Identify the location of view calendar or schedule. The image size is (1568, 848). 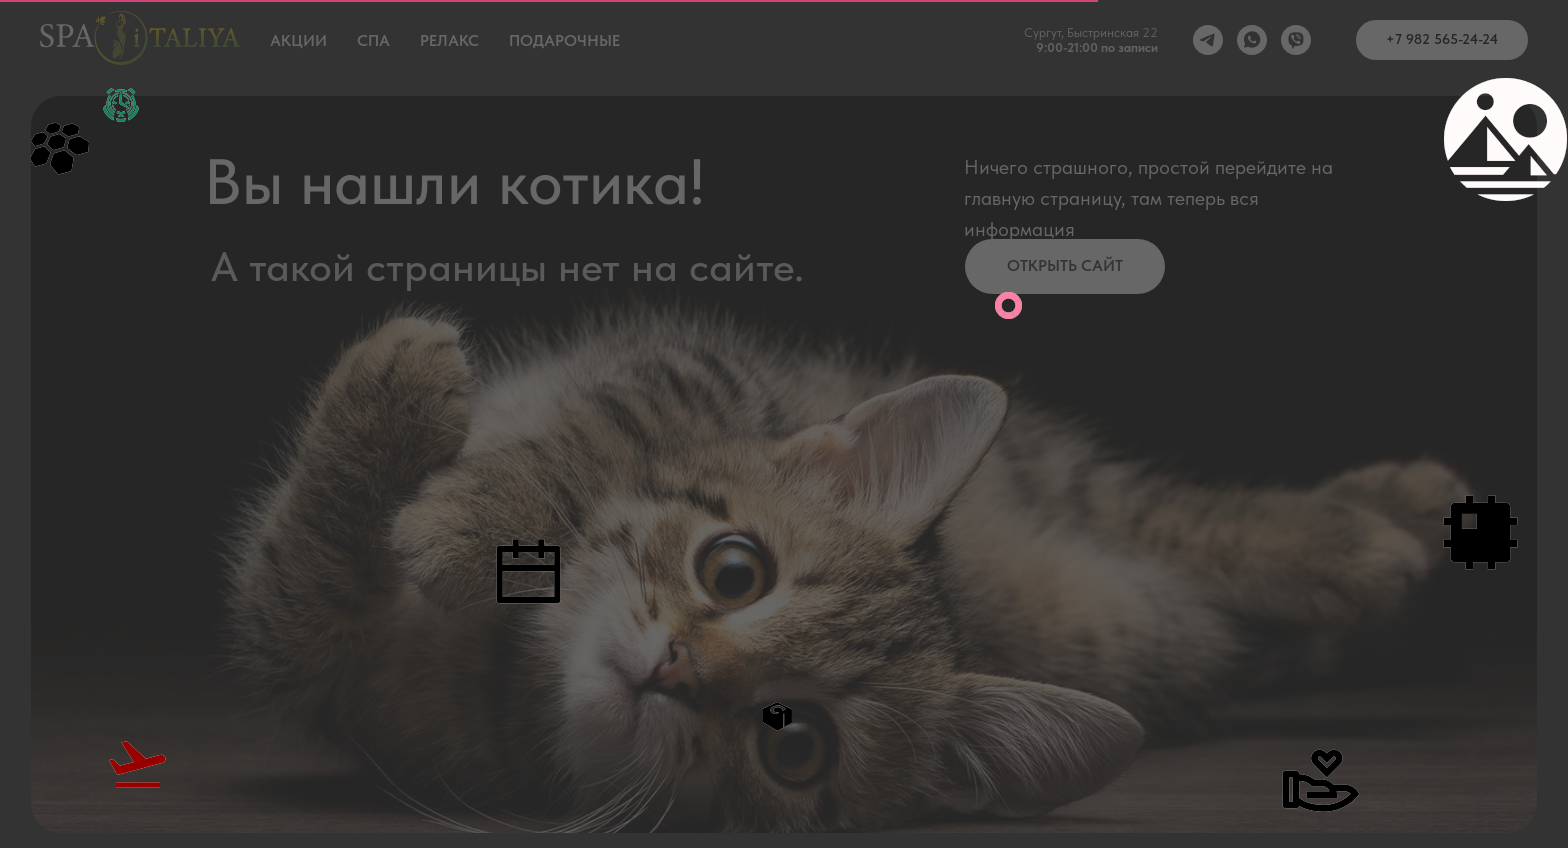
(528, 574).